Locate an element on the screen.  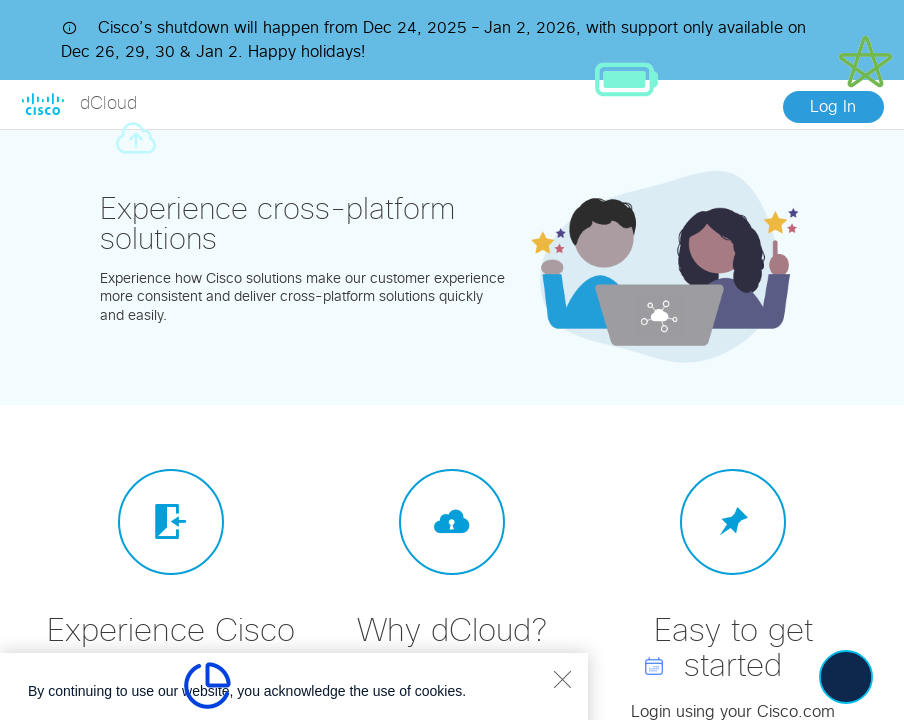
view calendar with scheduled events is located at coordinates (654, 666).